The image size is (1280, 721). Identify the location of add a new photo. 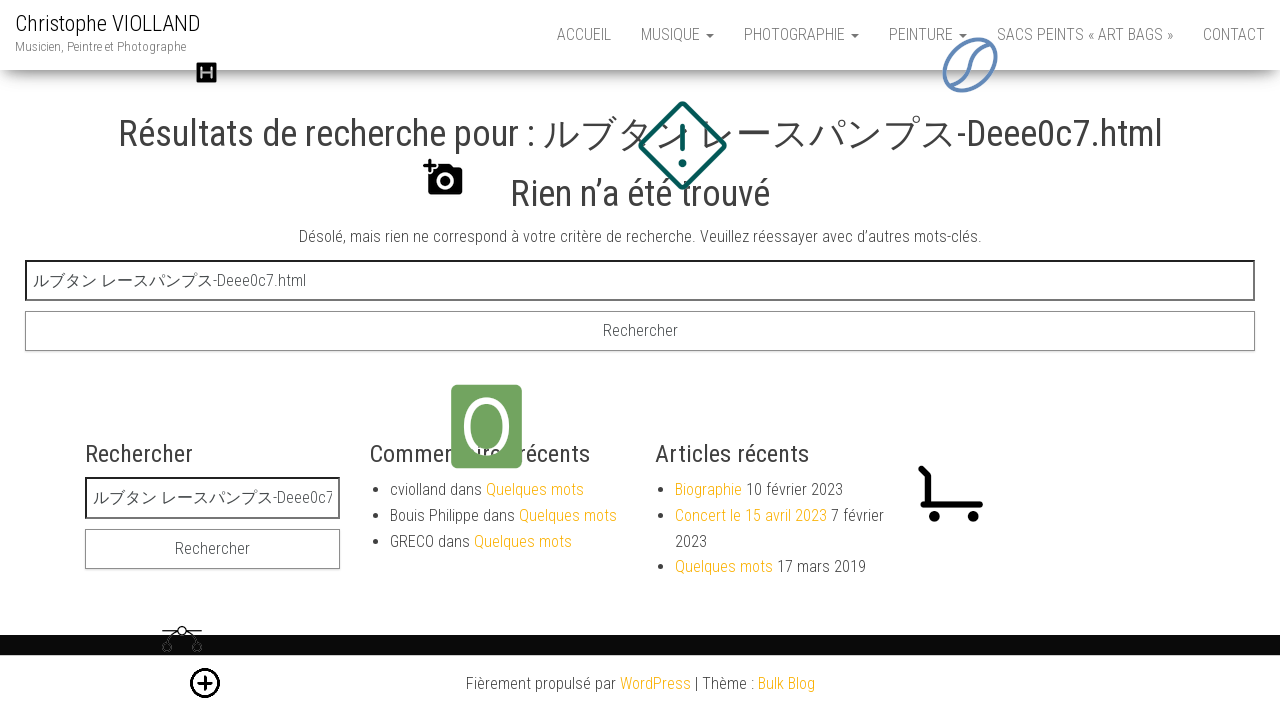
(443, 177).